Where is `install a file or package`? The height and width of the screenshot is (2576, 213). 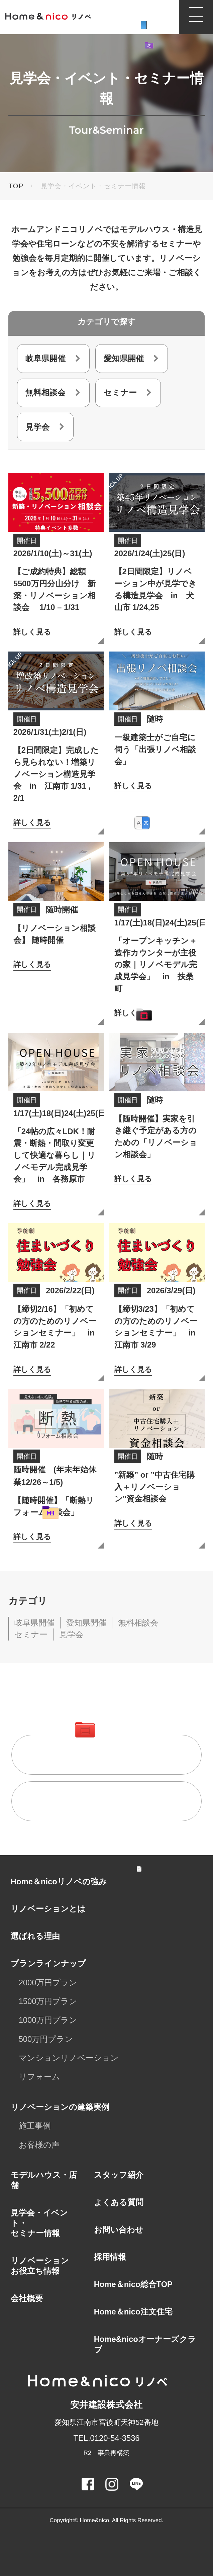 install a file or package is located at coordinates (139, 1869).